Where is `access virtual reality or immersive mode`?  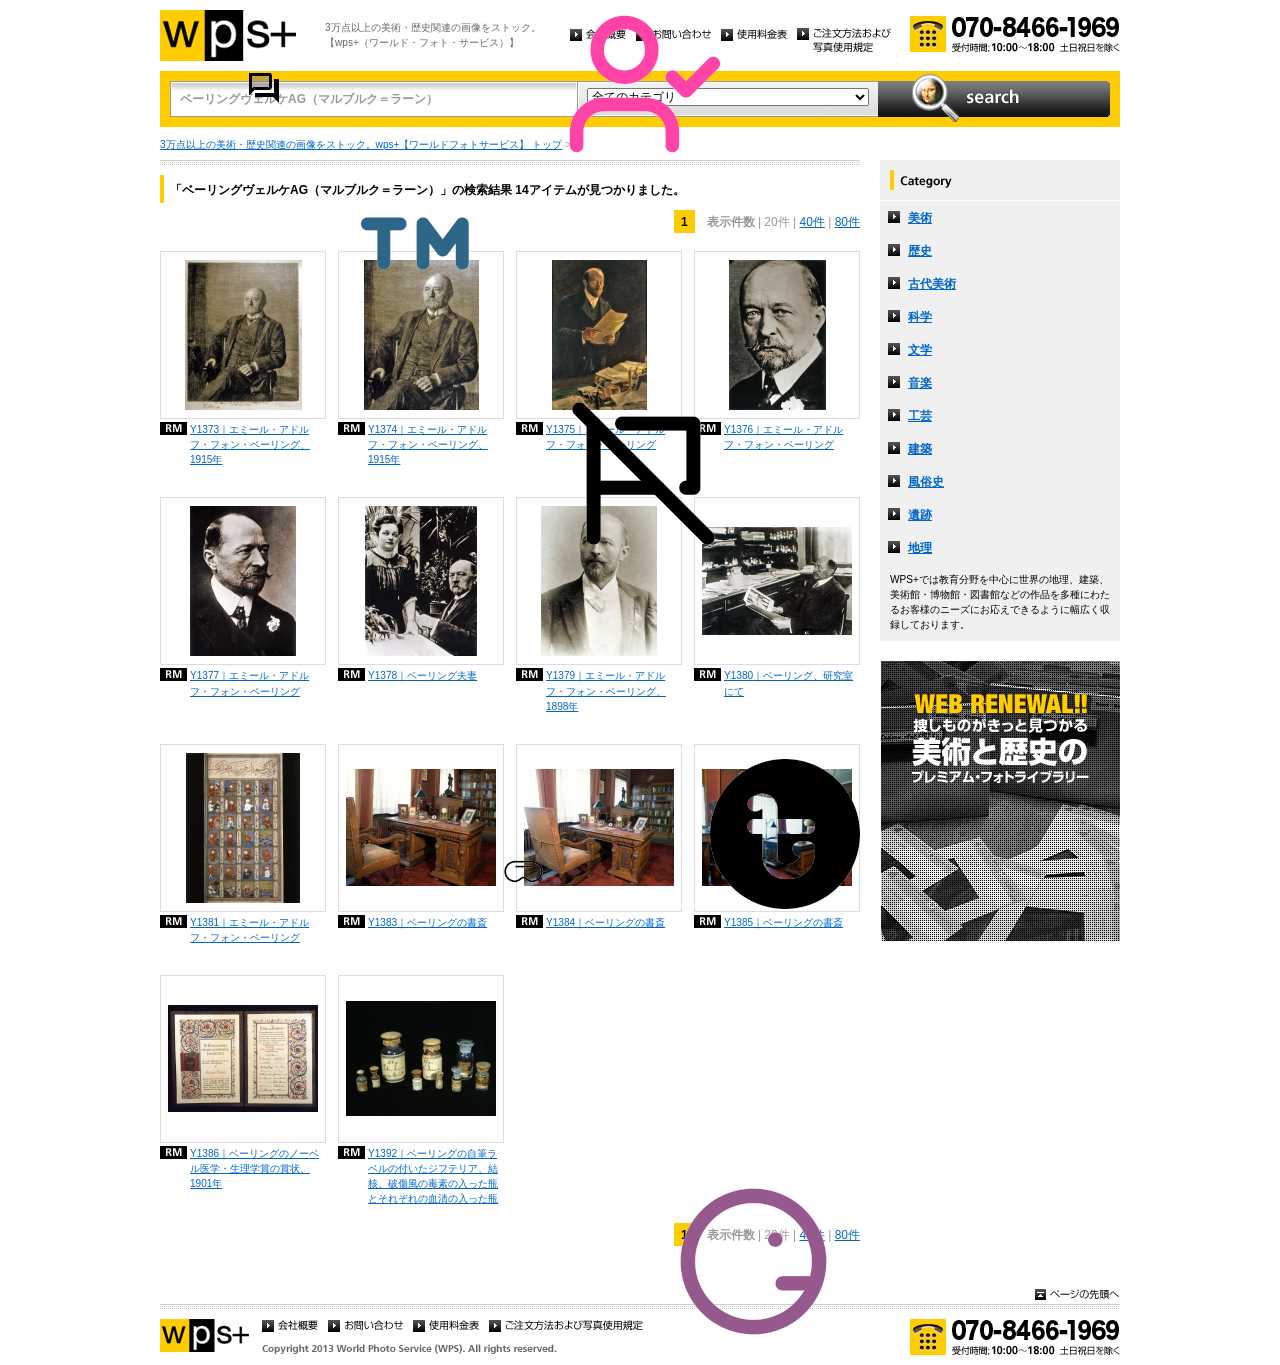
access virtual reality or immersive mode is located at coordinates (523, 871).